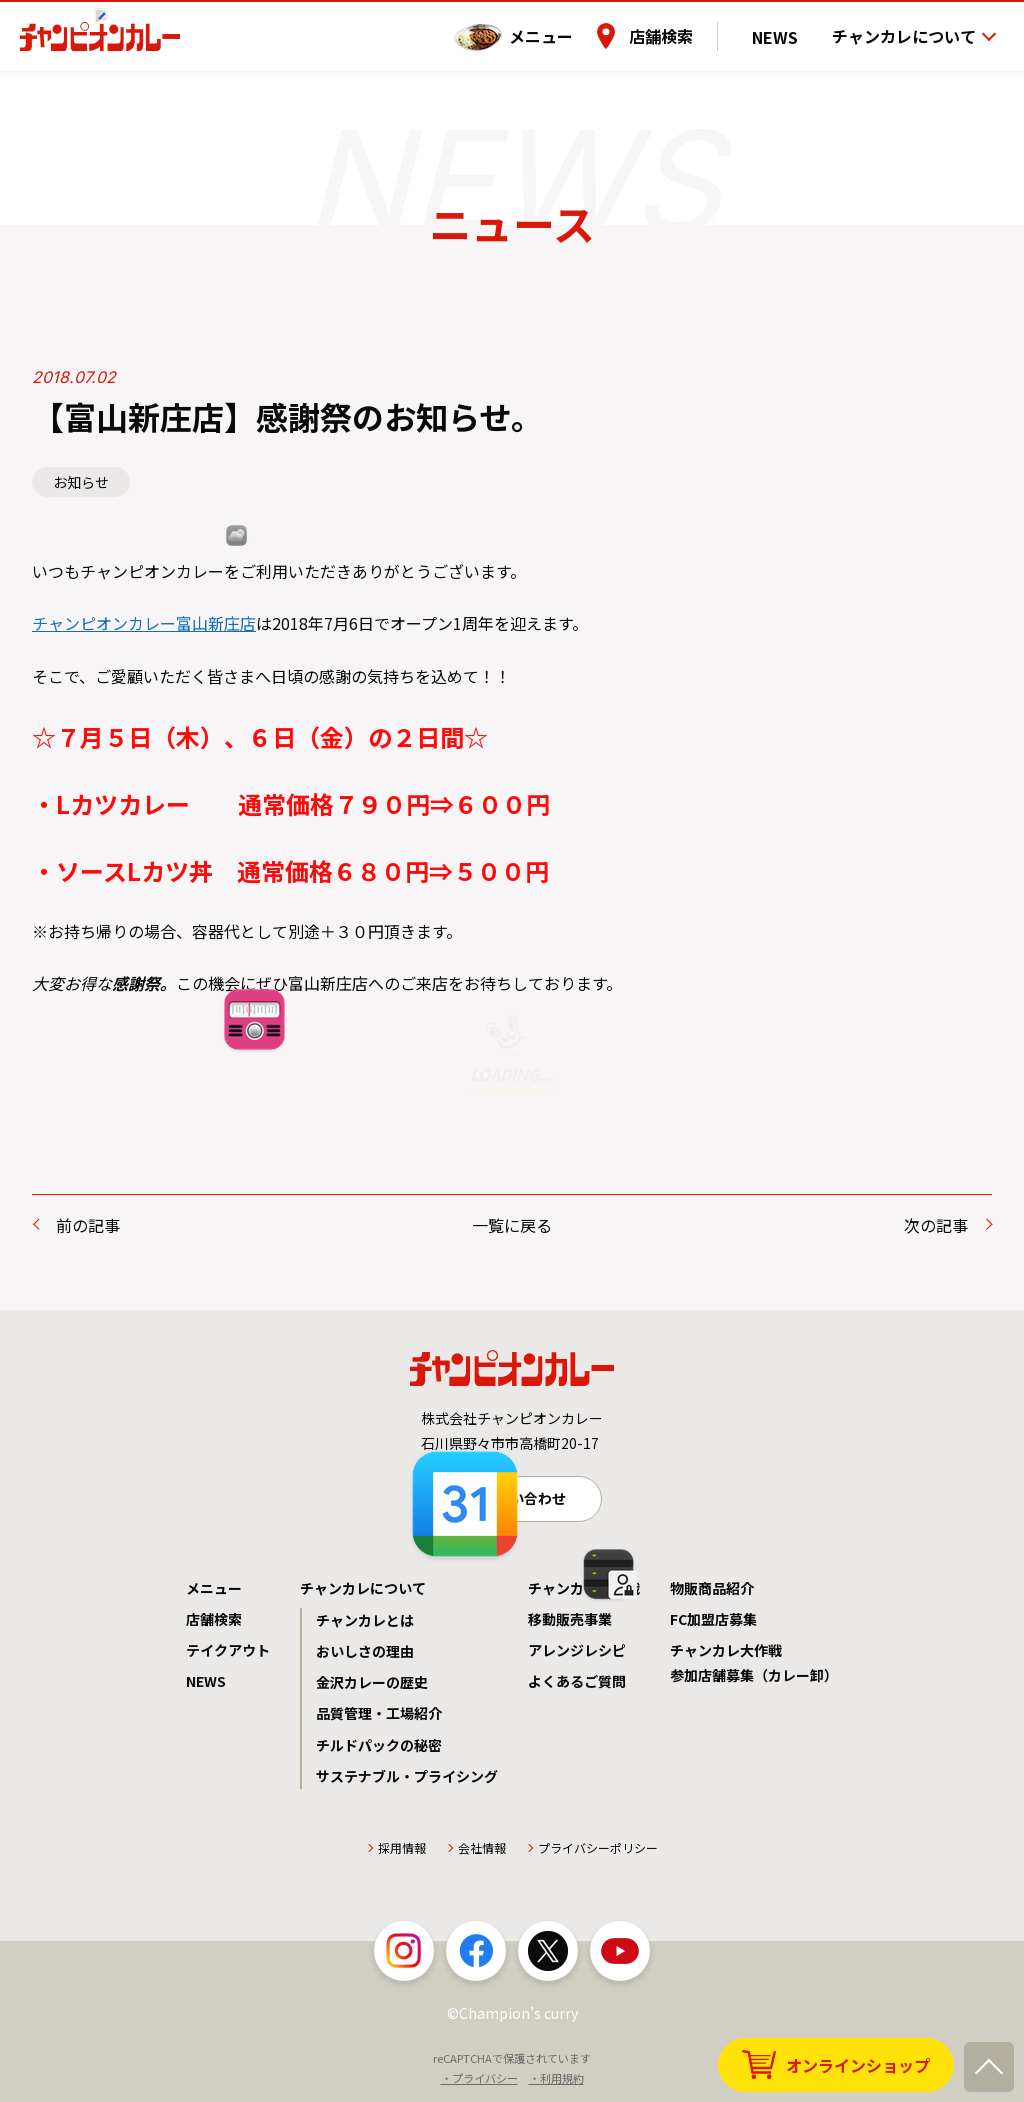 The image size is (1024, 2102). What do you see at coordinates (465, 1504) in the screenshot?
I see `open Google Calendar app` at bounding box center [465, 1504].